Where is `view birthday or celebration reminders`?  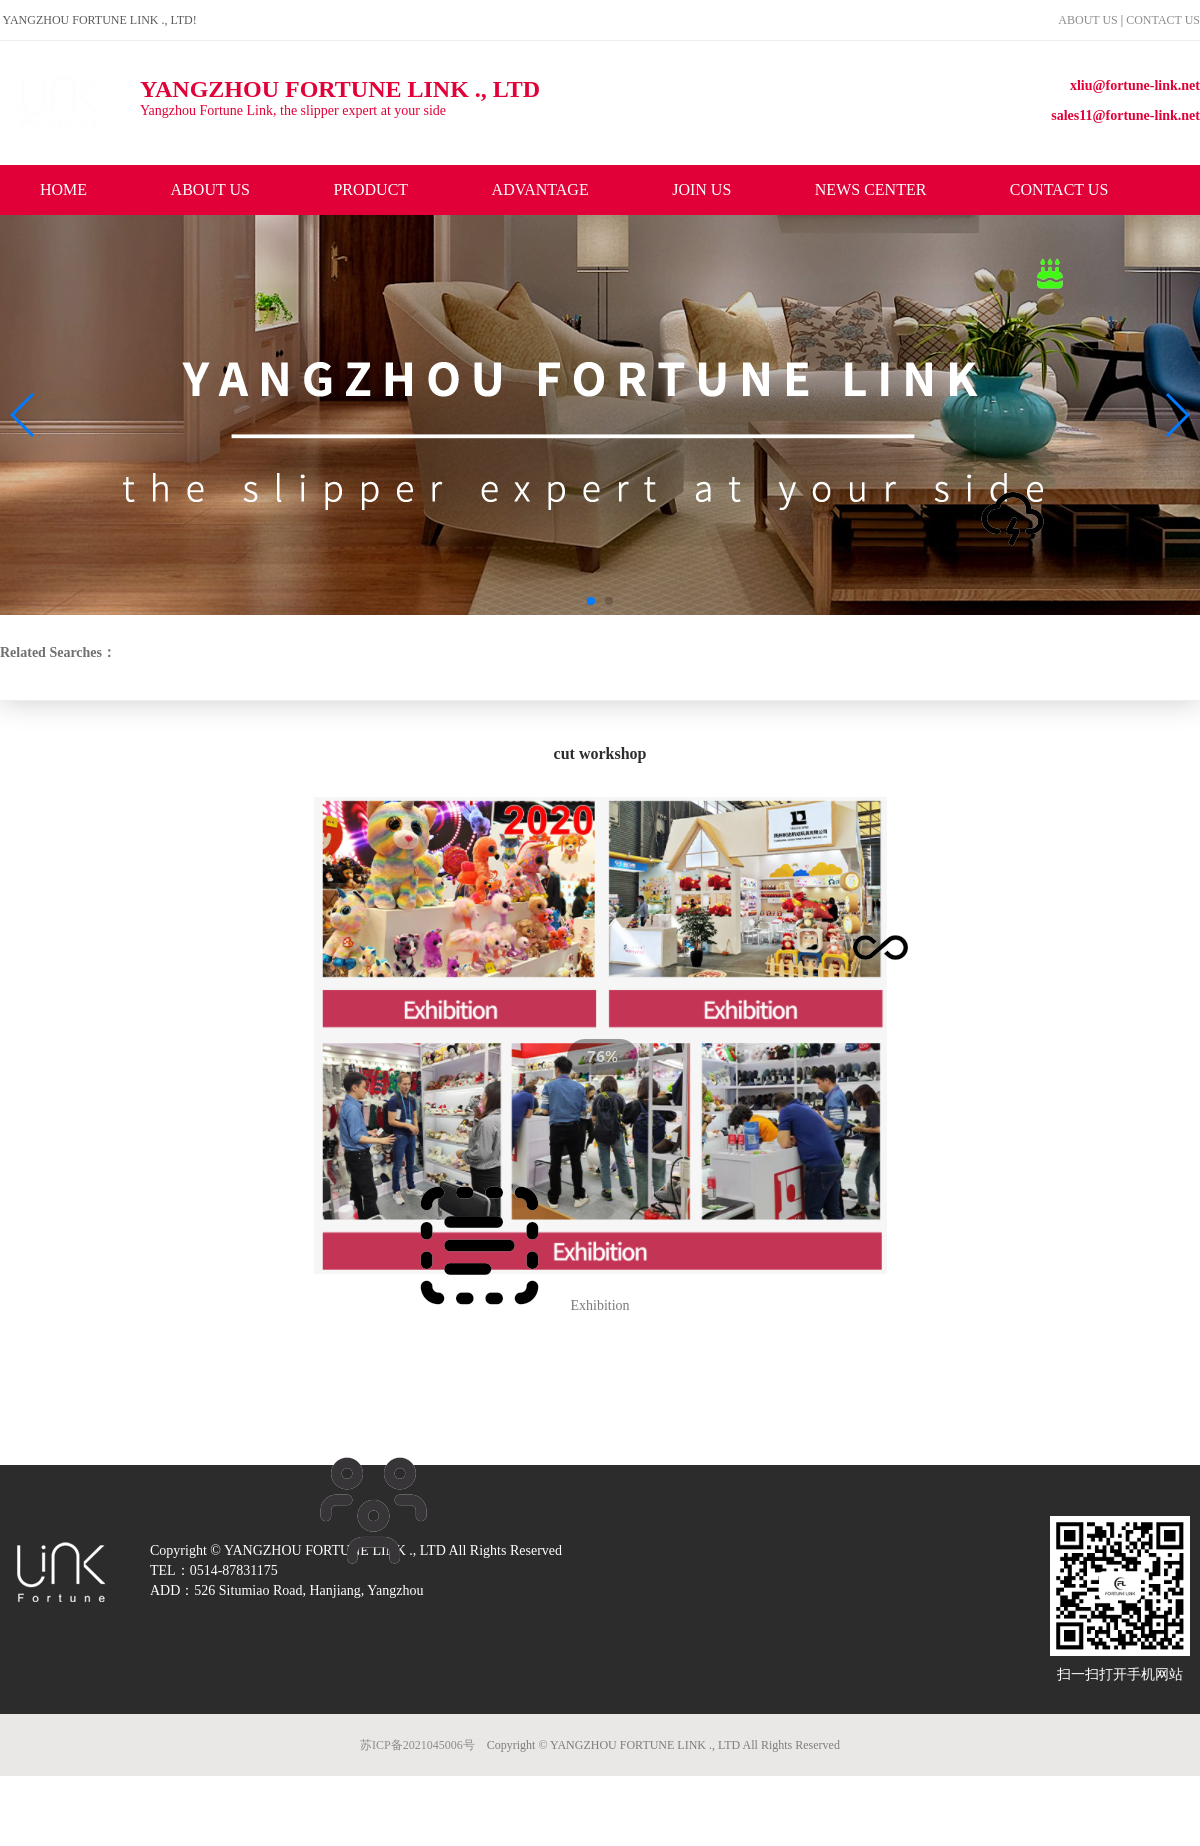 view birthday or celebration reminders is located at coordinates (1050, 274).